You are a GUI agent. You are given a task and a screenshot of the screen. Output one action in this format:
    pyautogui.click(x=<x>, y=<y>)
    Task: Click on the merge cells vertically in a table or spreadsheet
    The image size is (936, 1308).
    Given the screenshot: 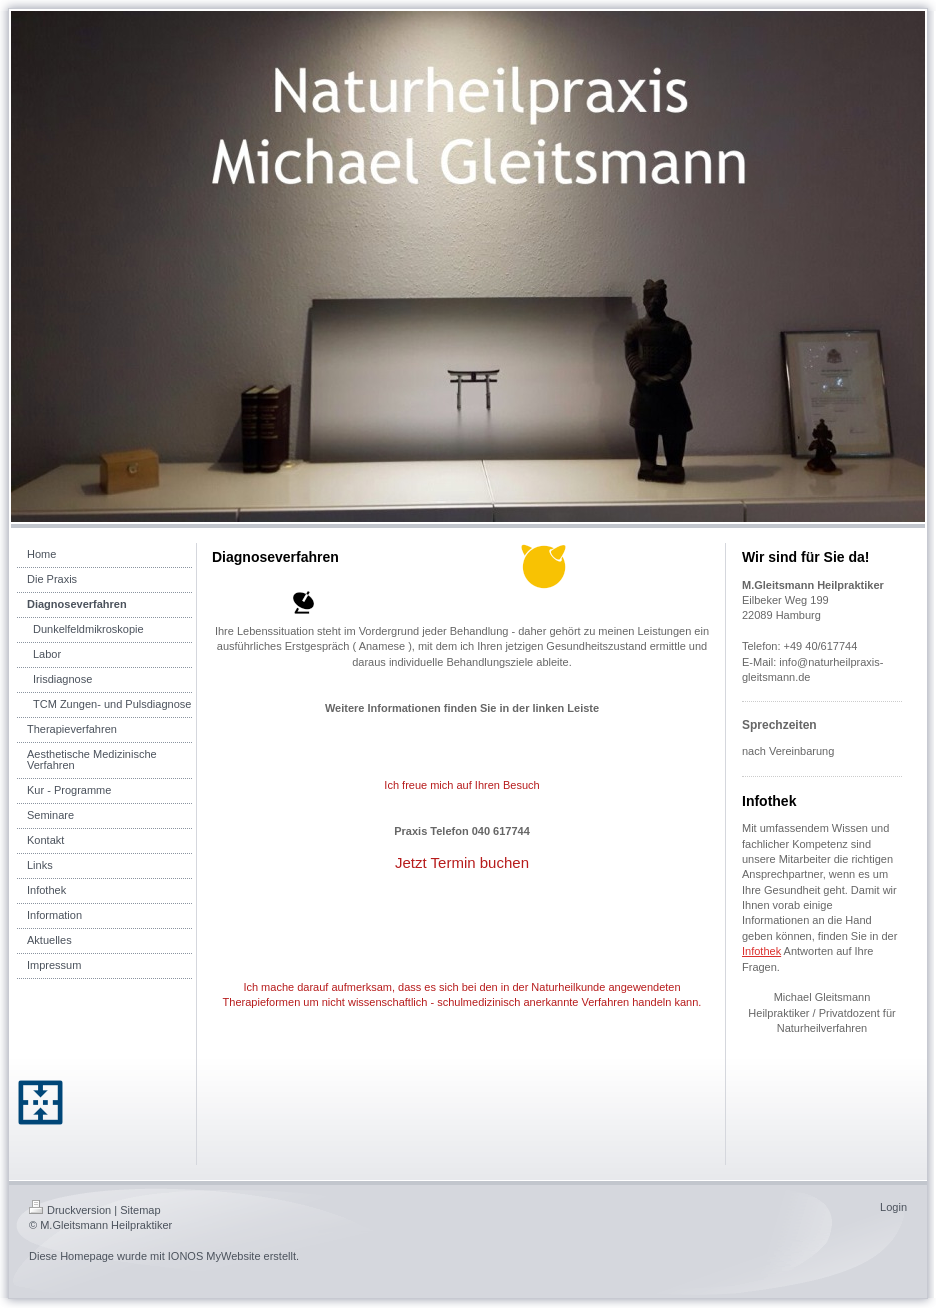 What is the action you would take?
    pyautogui.click(x=40, y=1102)
    